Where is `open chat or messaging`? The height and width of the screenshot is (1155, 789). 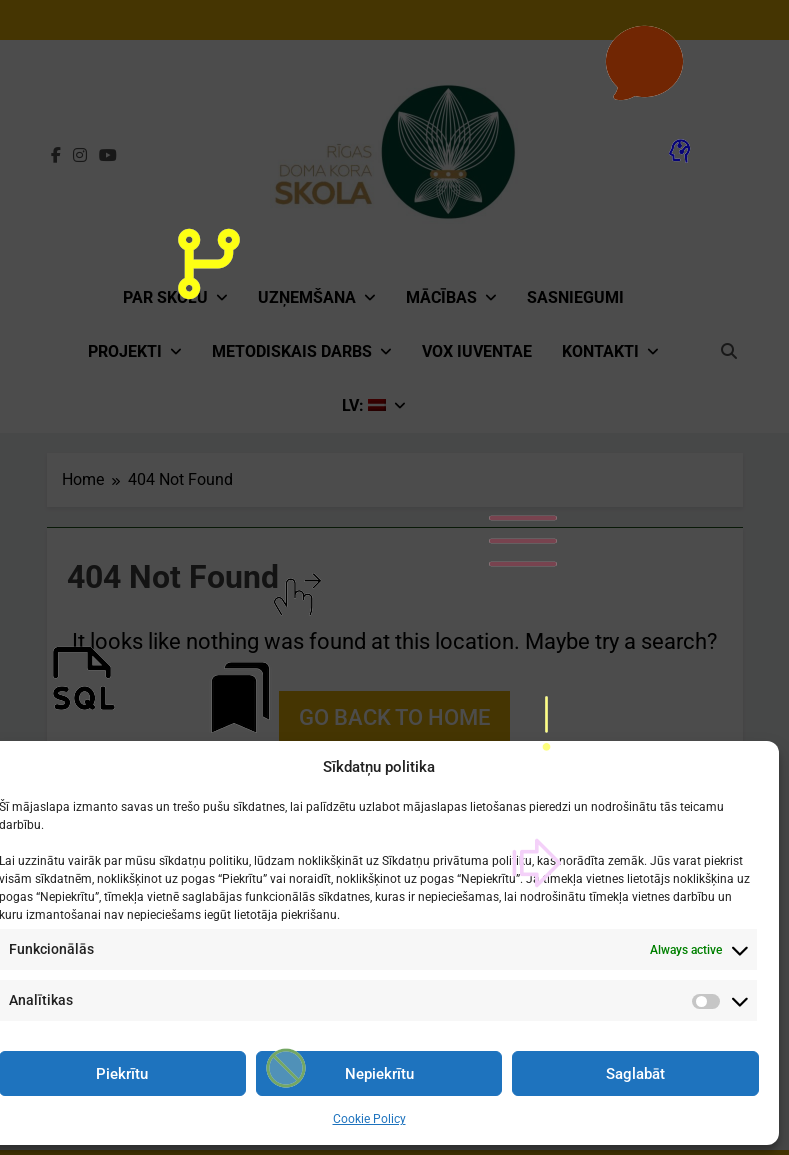 open chat or messaging is located at coordinates (644, 61).